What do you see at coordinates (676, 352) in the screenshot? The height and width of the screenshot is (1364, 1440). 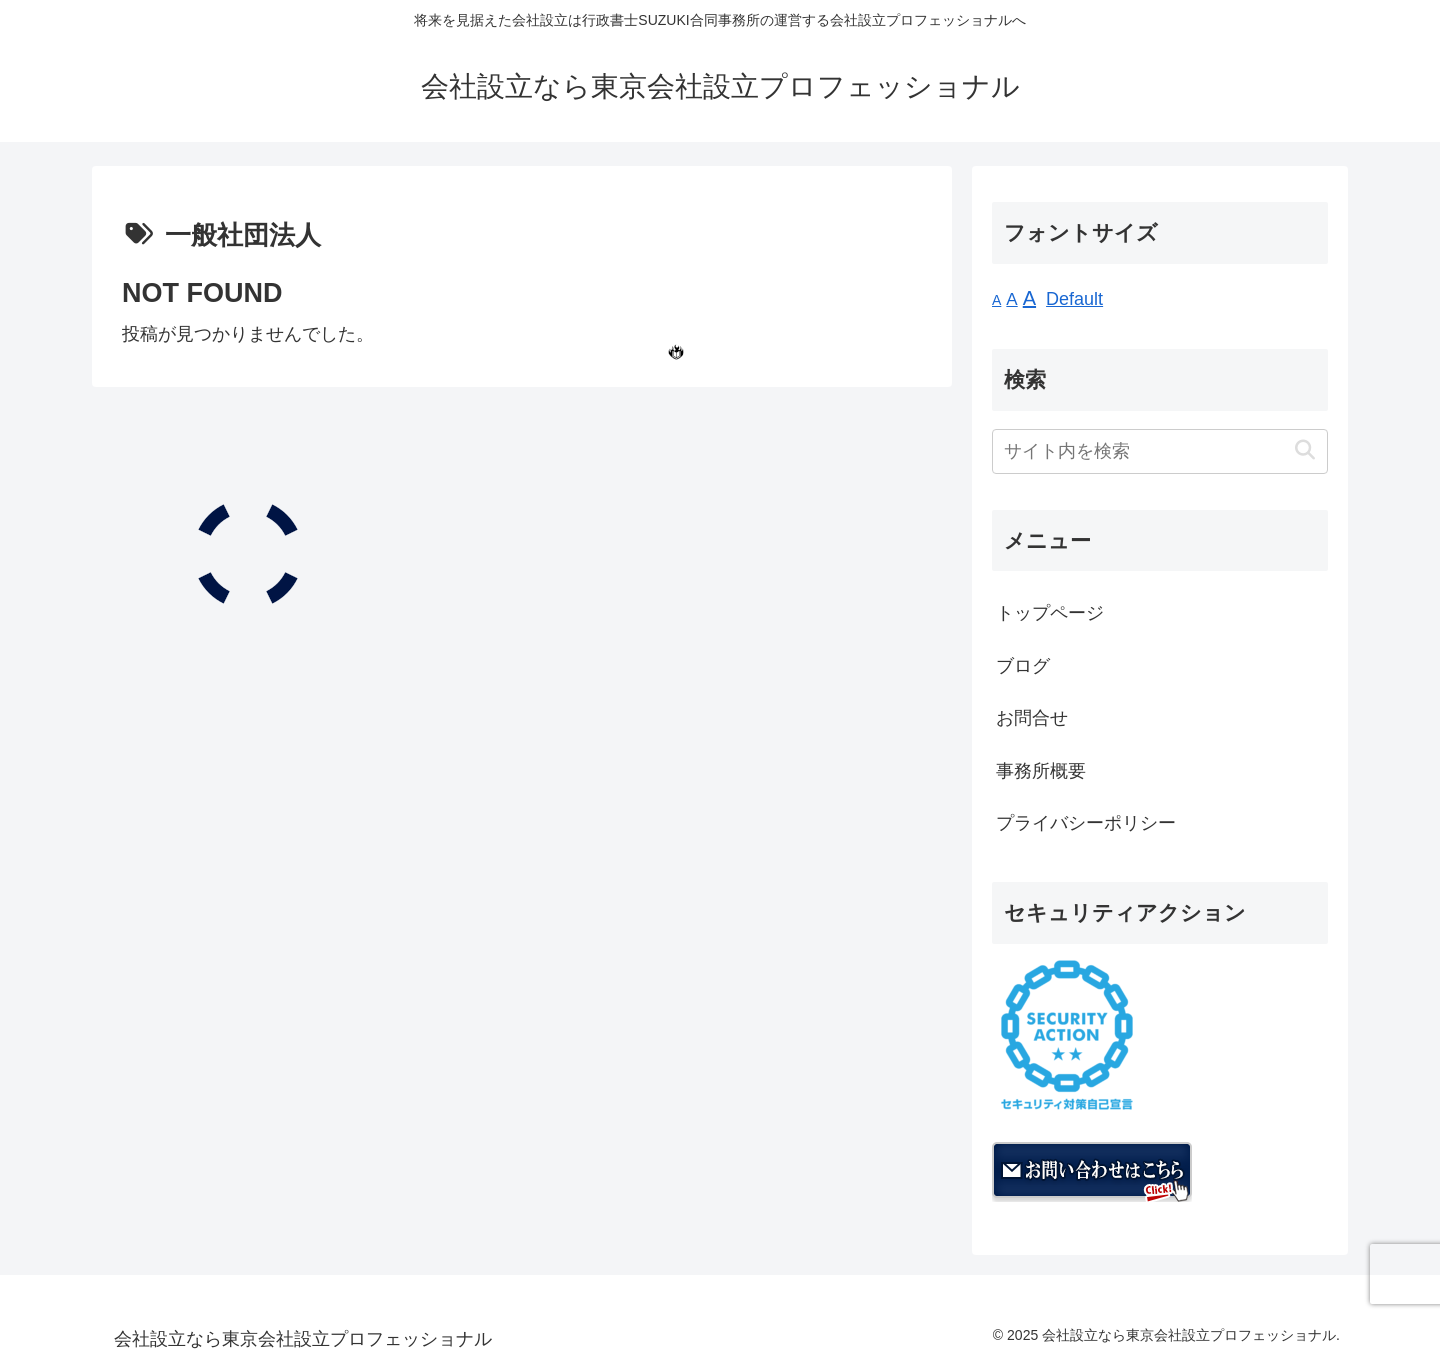 I see `destroy or permanently delete a document` at bounding box center [676, 352].